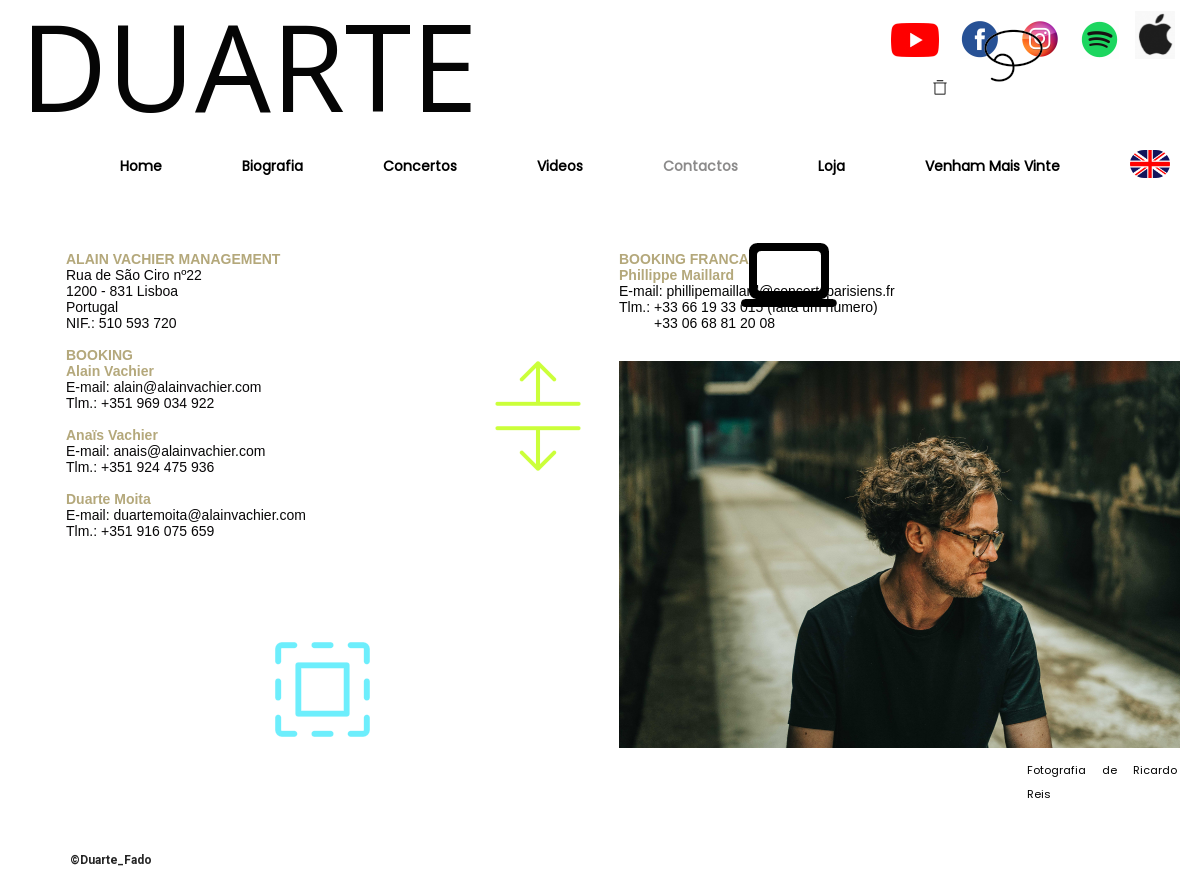  Describe the element at coordinates (940, 88) in the screenshot. I see `delete an item` at that location.